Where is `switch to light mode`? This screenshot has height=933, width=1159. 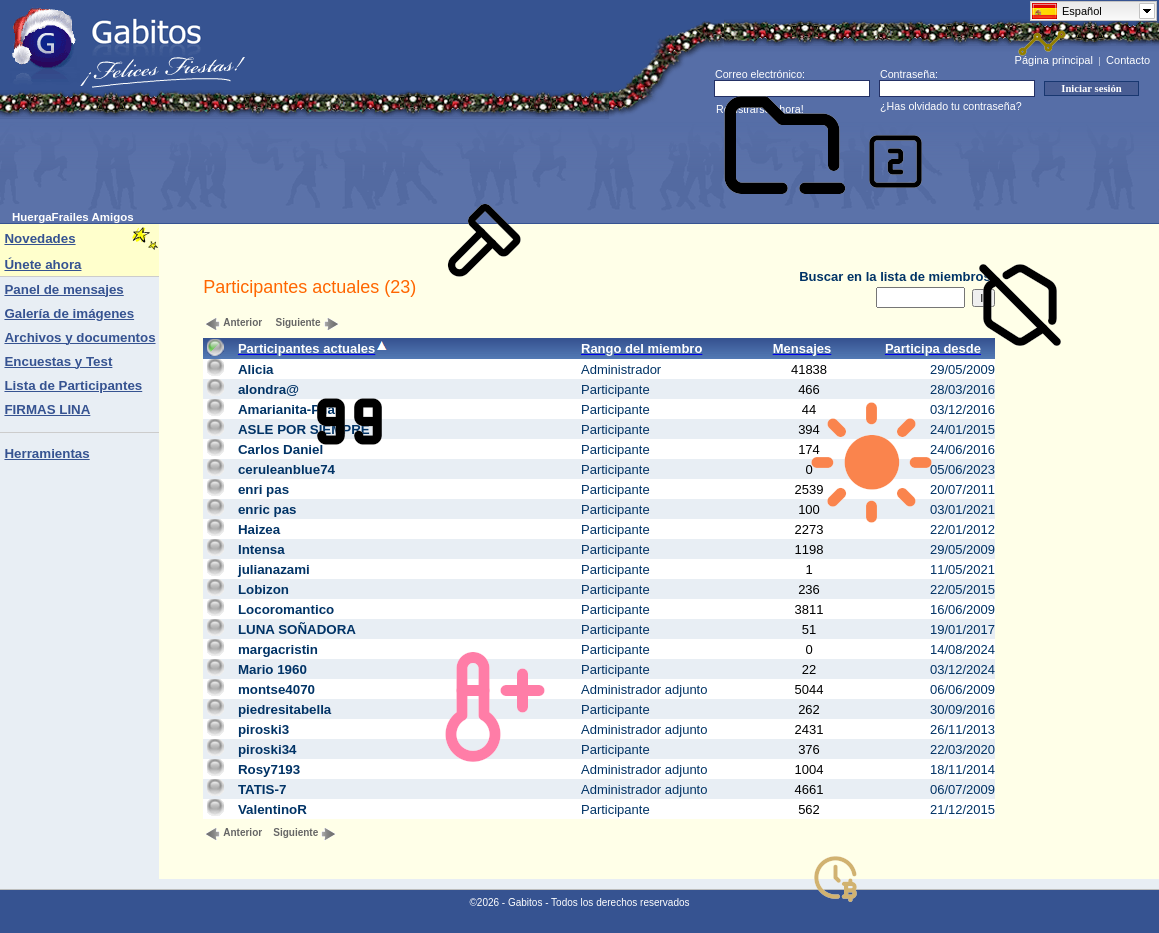 switch to light mode is located at coordinates (871, 462).